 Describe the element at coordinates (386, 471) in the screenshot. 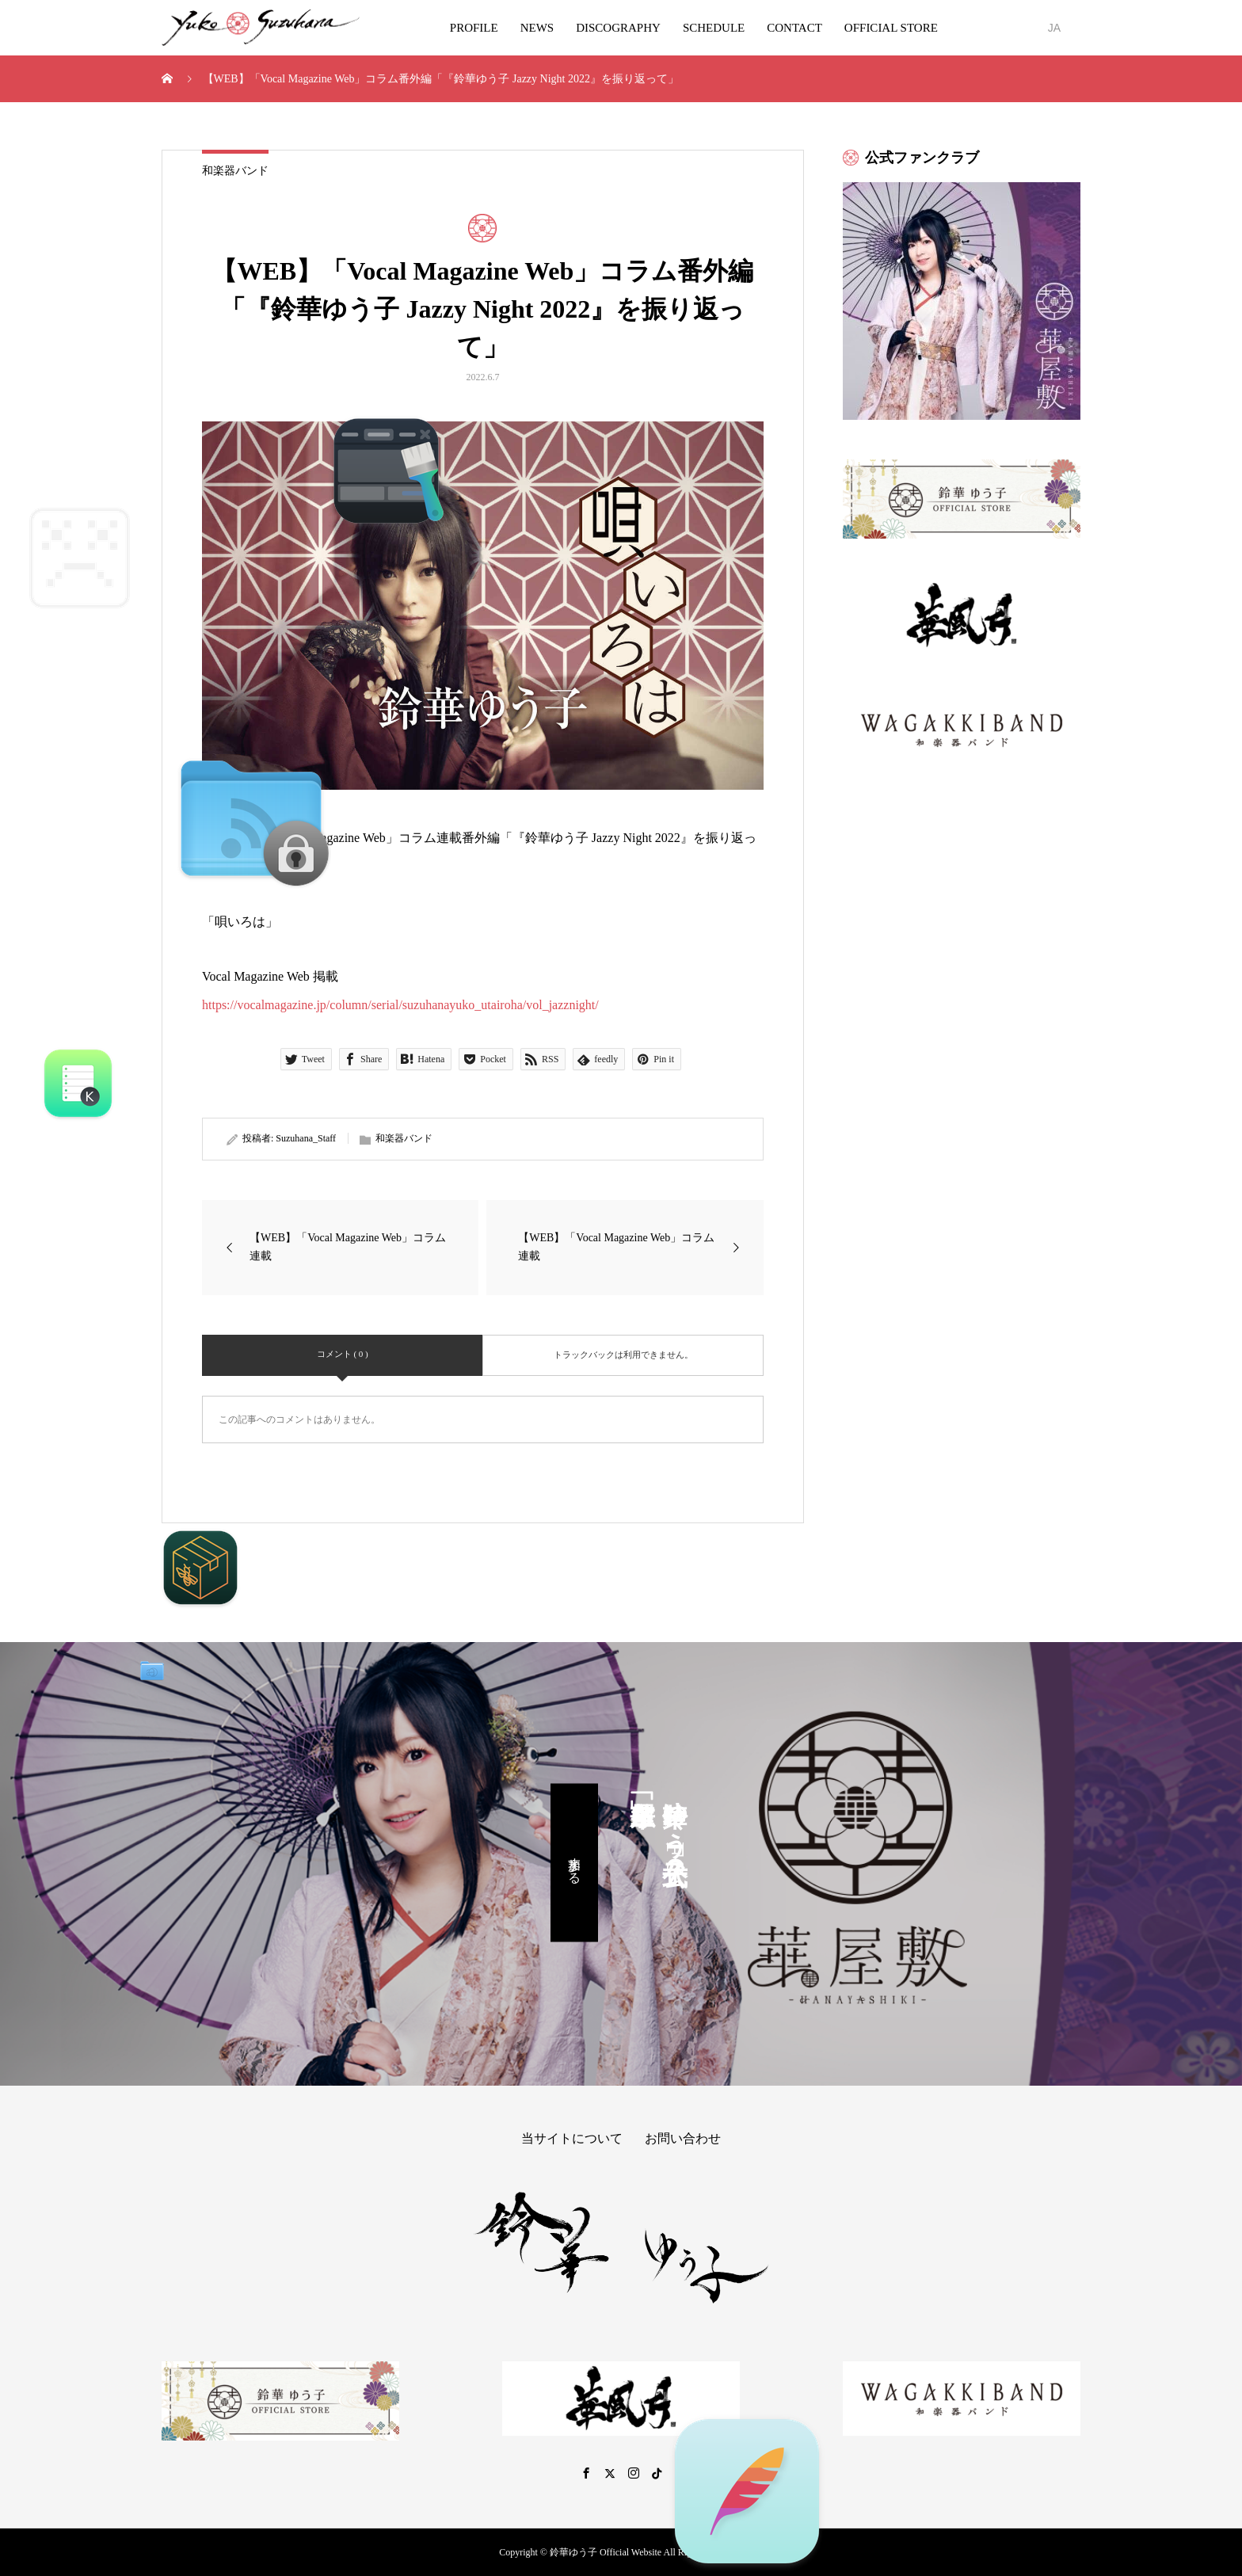

I see `open AdwSteamGtk to customize Steam's appearance` at that location.